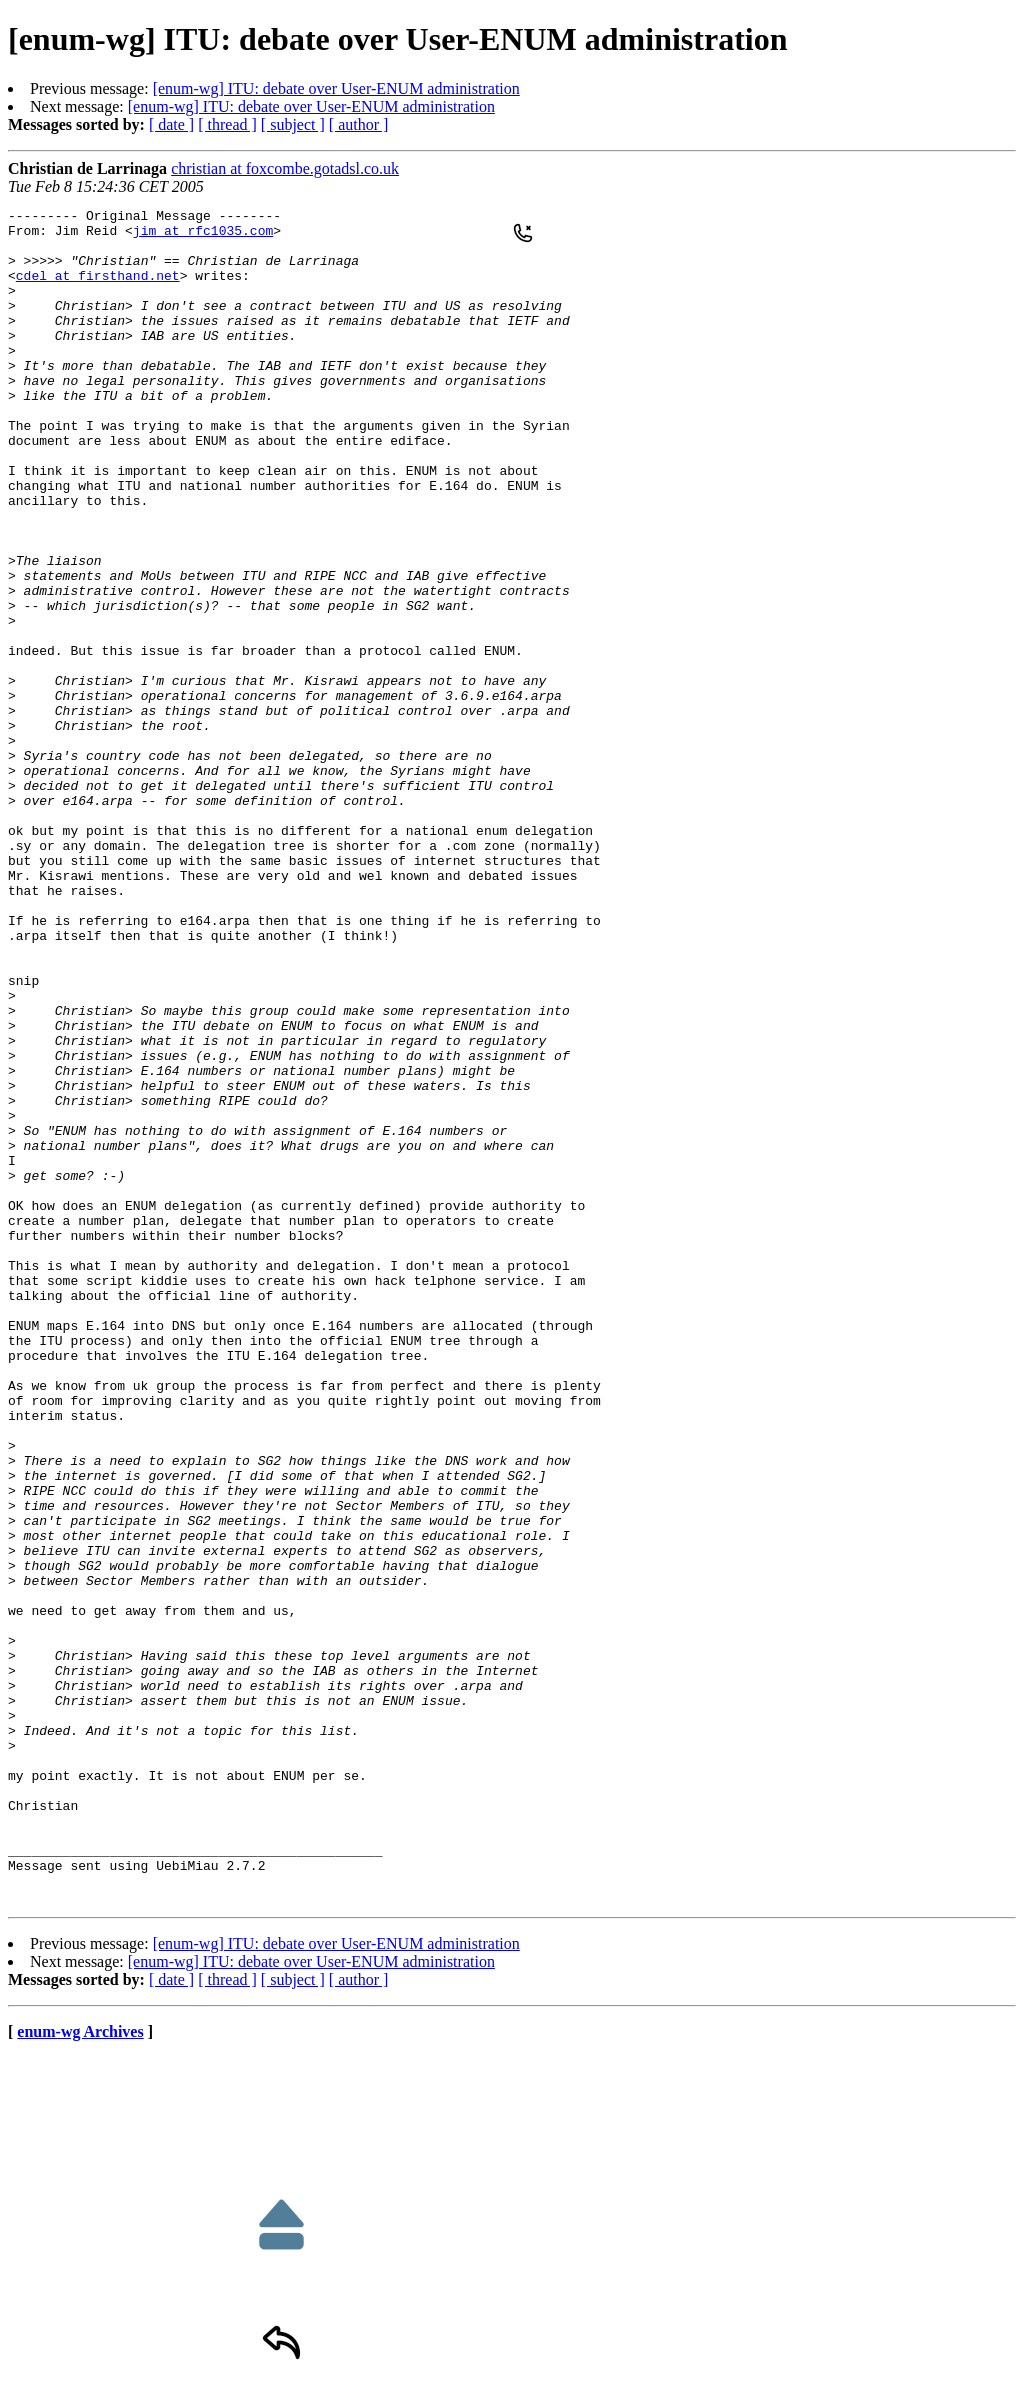 This screenshot has height=2396, width=1024. What do you see at coordinates (281, 2341) in the screenshot?
I see `undo the last action` at bounding box center [281, 2341].